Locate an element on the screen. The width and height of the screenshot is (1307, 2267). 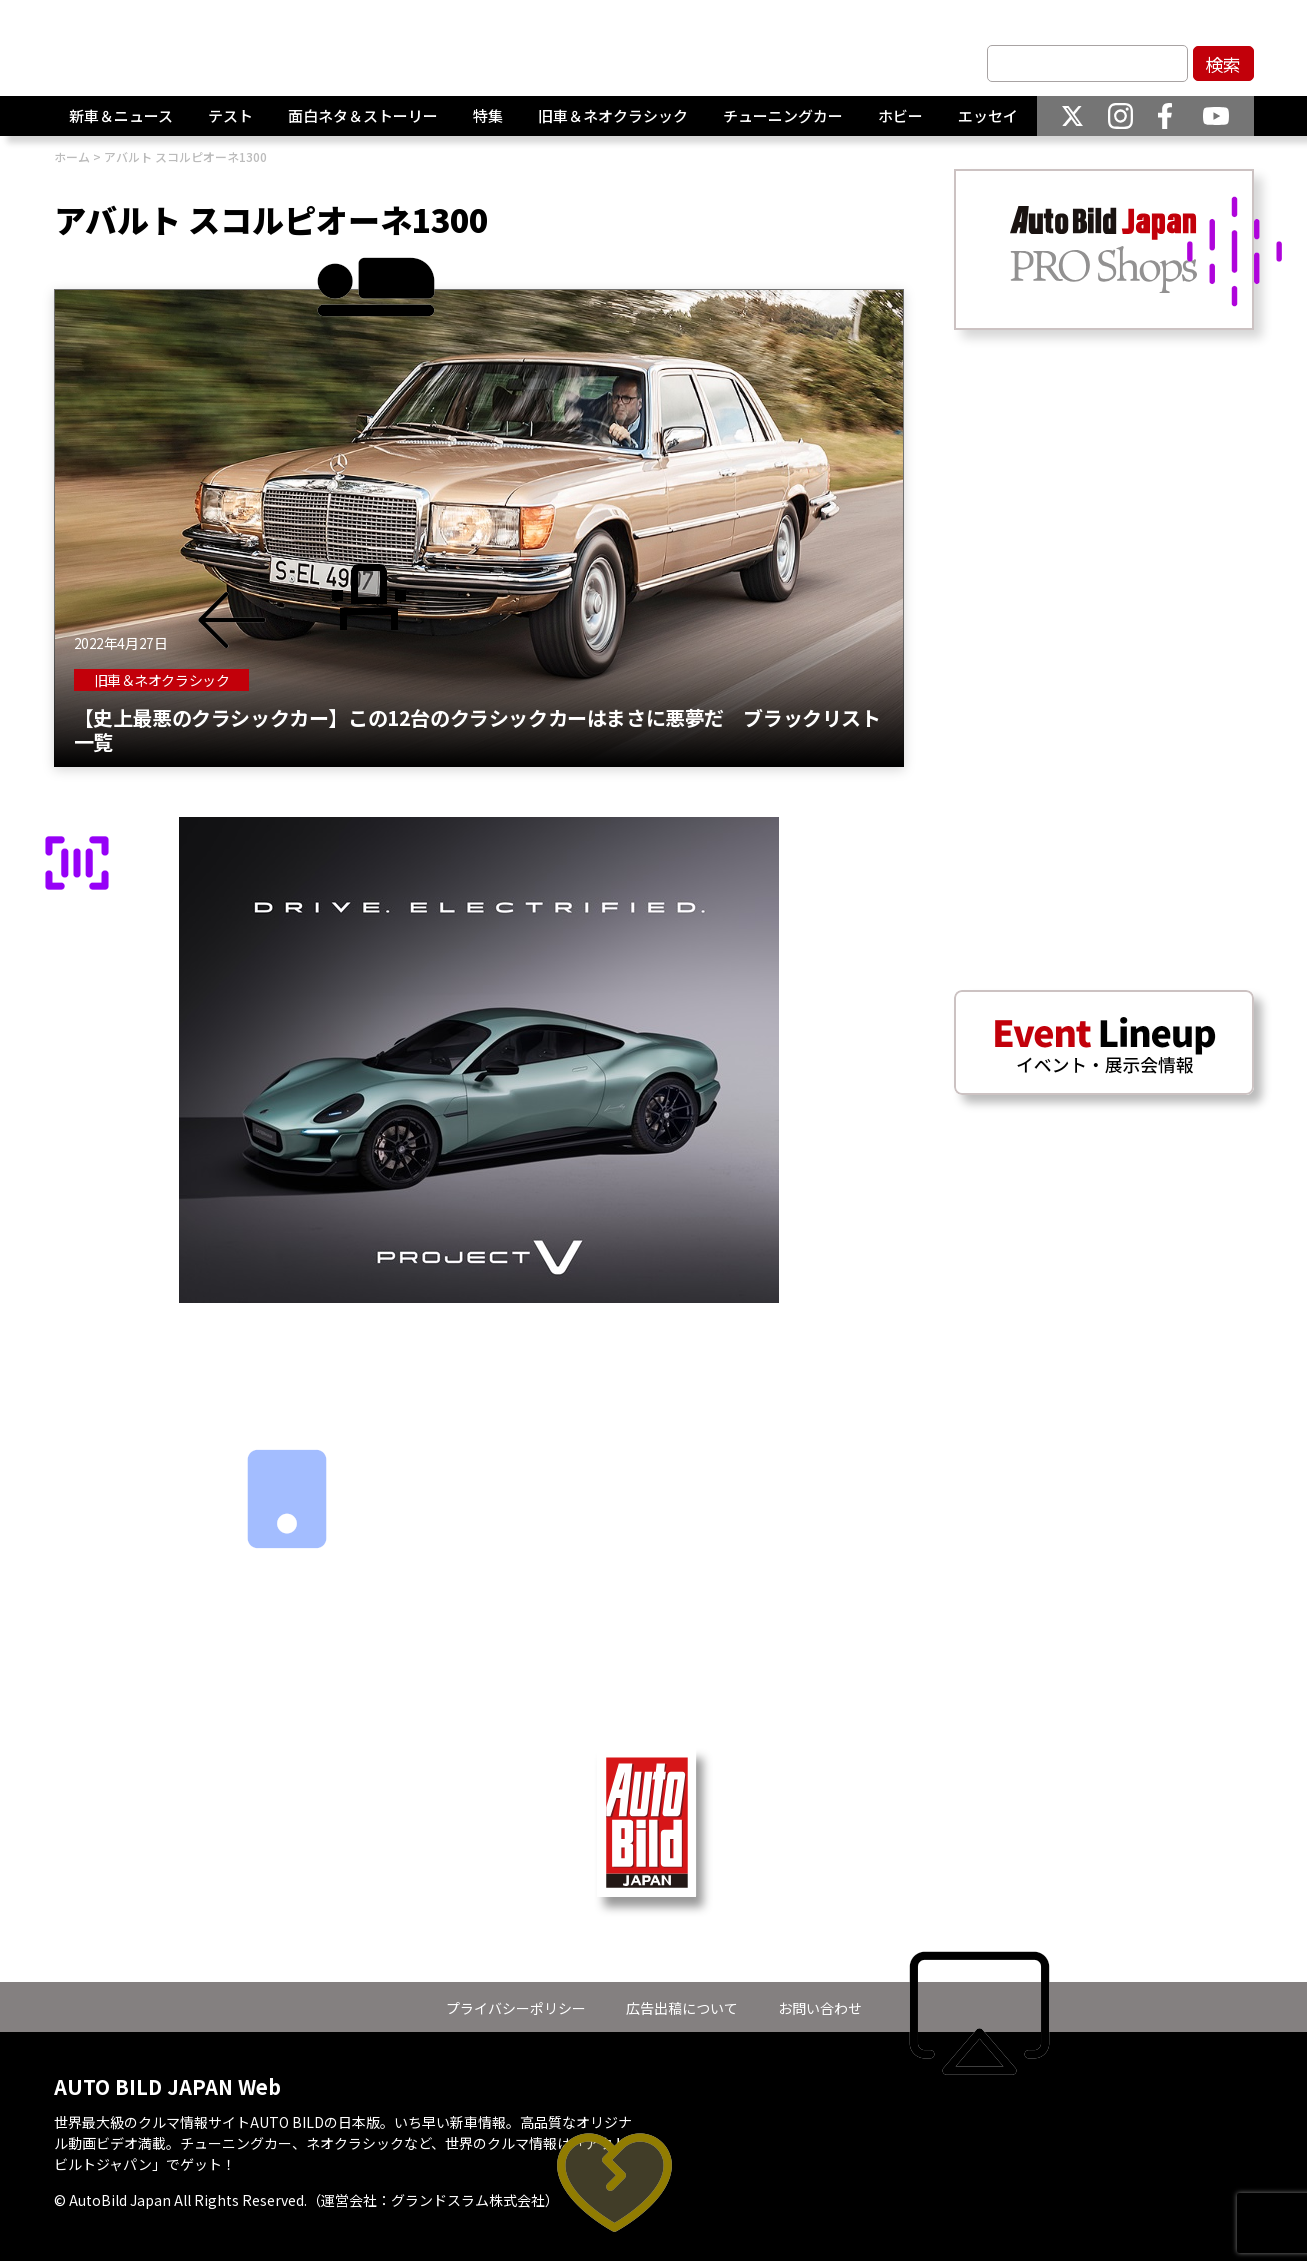
open google podcasts is located at coordinates (1234, 251).